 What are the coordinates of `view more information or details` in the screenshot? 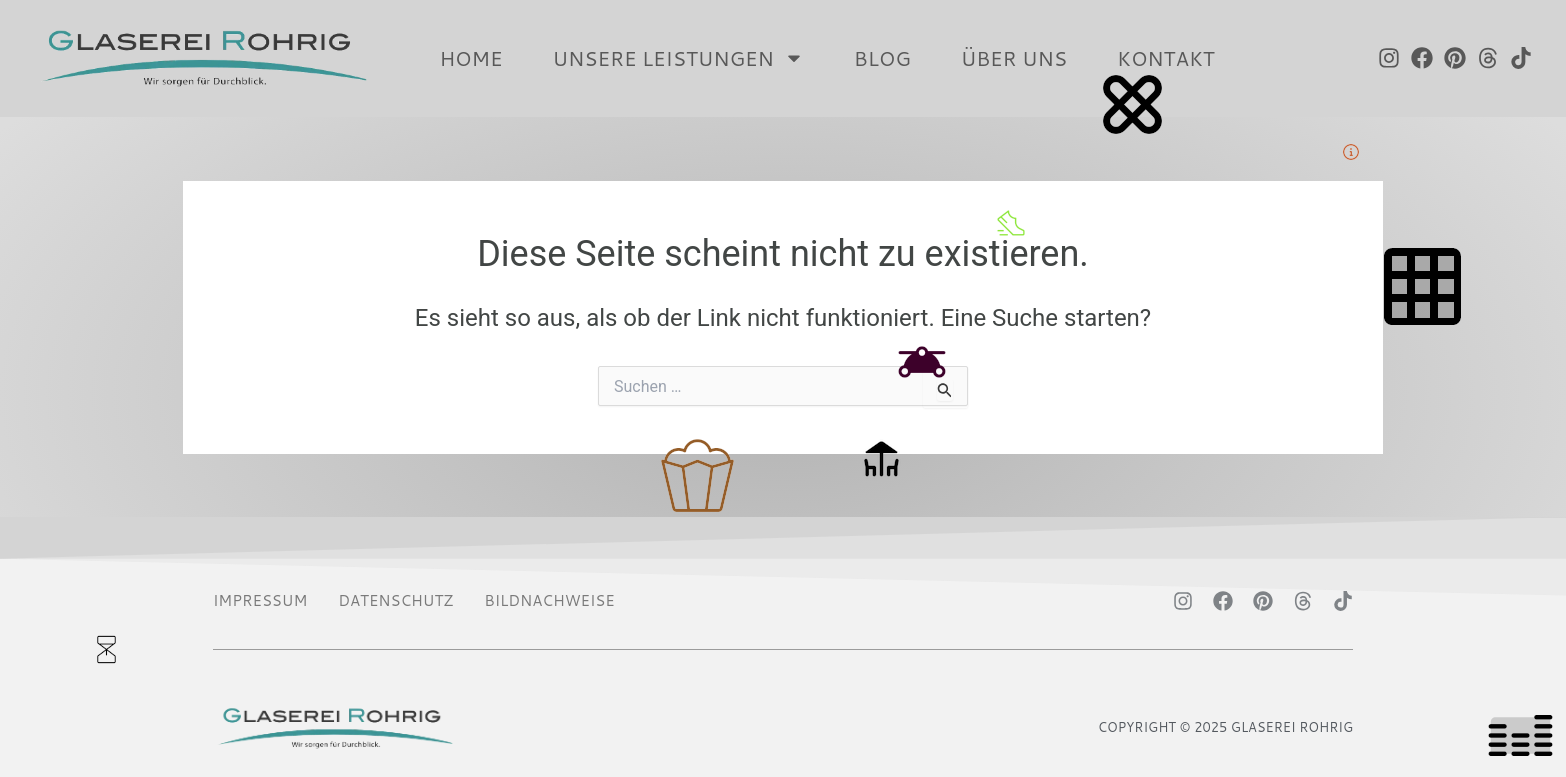 It's located at (1351, 152).